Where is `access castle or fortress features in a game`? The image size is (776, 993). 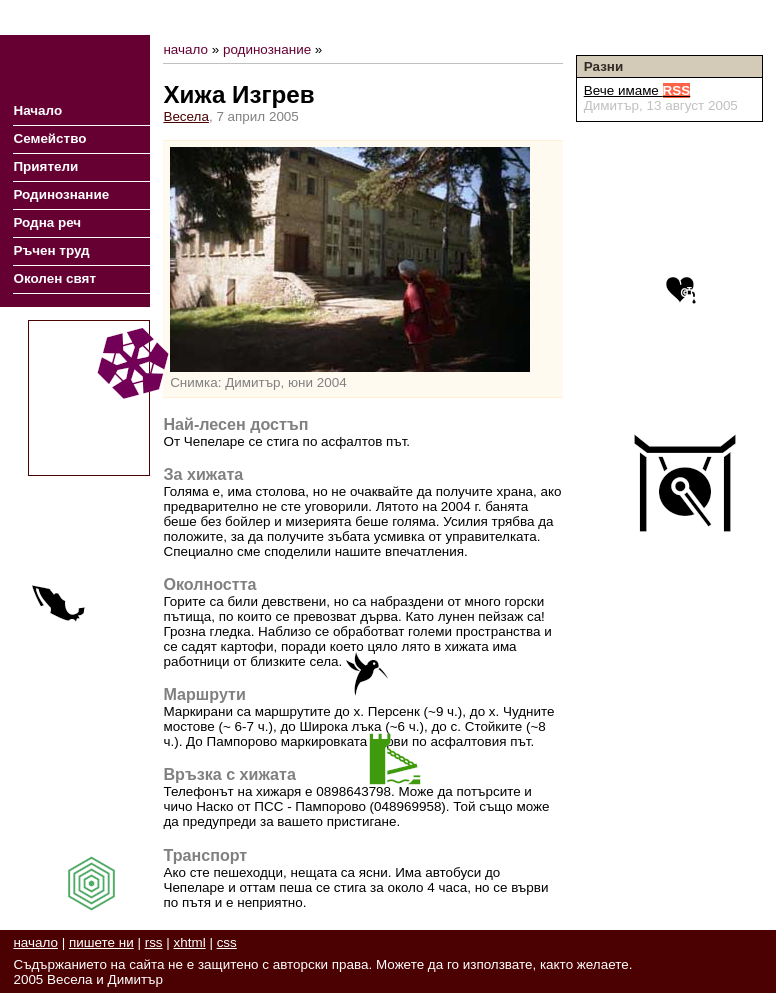 access castle or fortress features in a game is located at coordinates (395, 759).